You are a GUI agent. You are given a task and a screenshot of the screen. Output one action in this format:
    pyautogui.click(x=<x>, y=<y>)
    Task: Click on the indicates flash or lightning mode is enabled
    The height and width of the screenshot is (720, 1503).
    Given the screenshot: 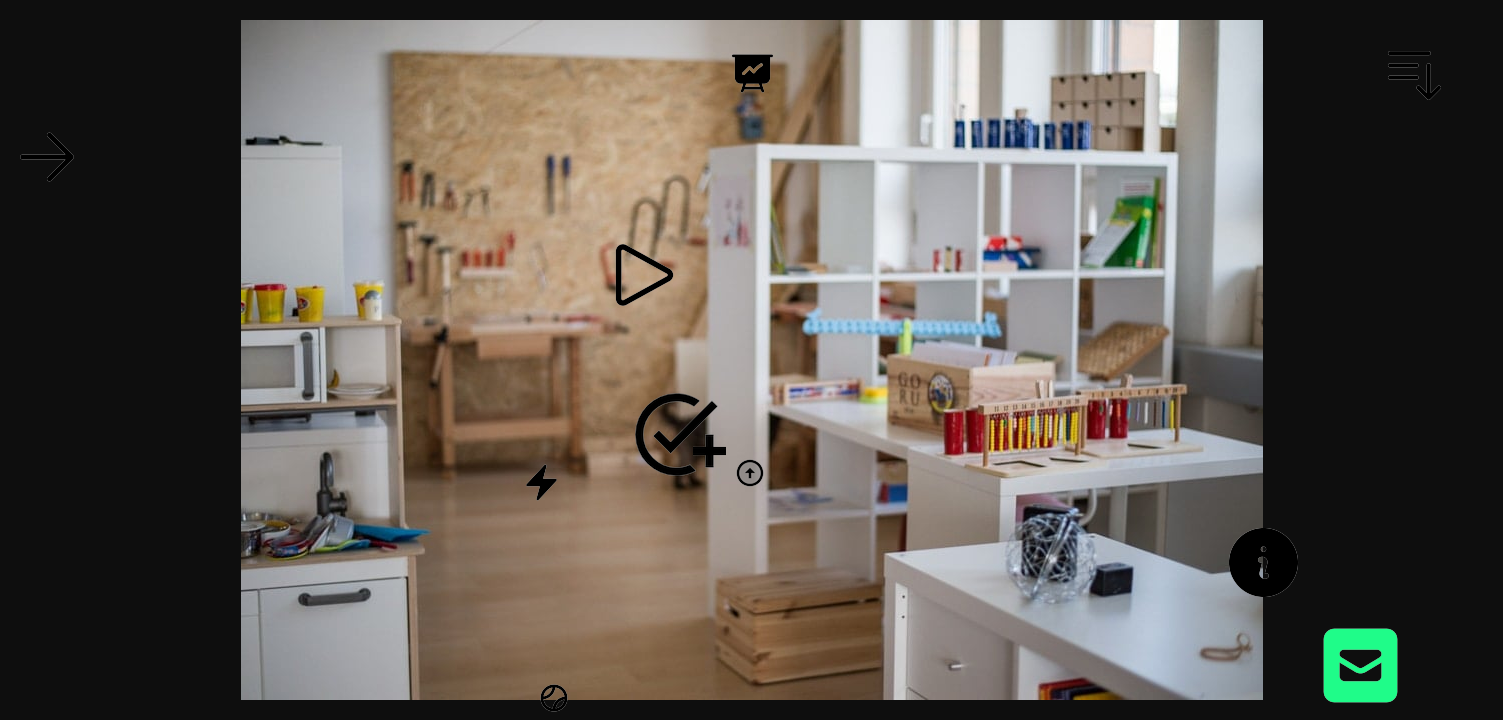 What is the action you would take?
    pyautogui.click(x=541, y=482)
    